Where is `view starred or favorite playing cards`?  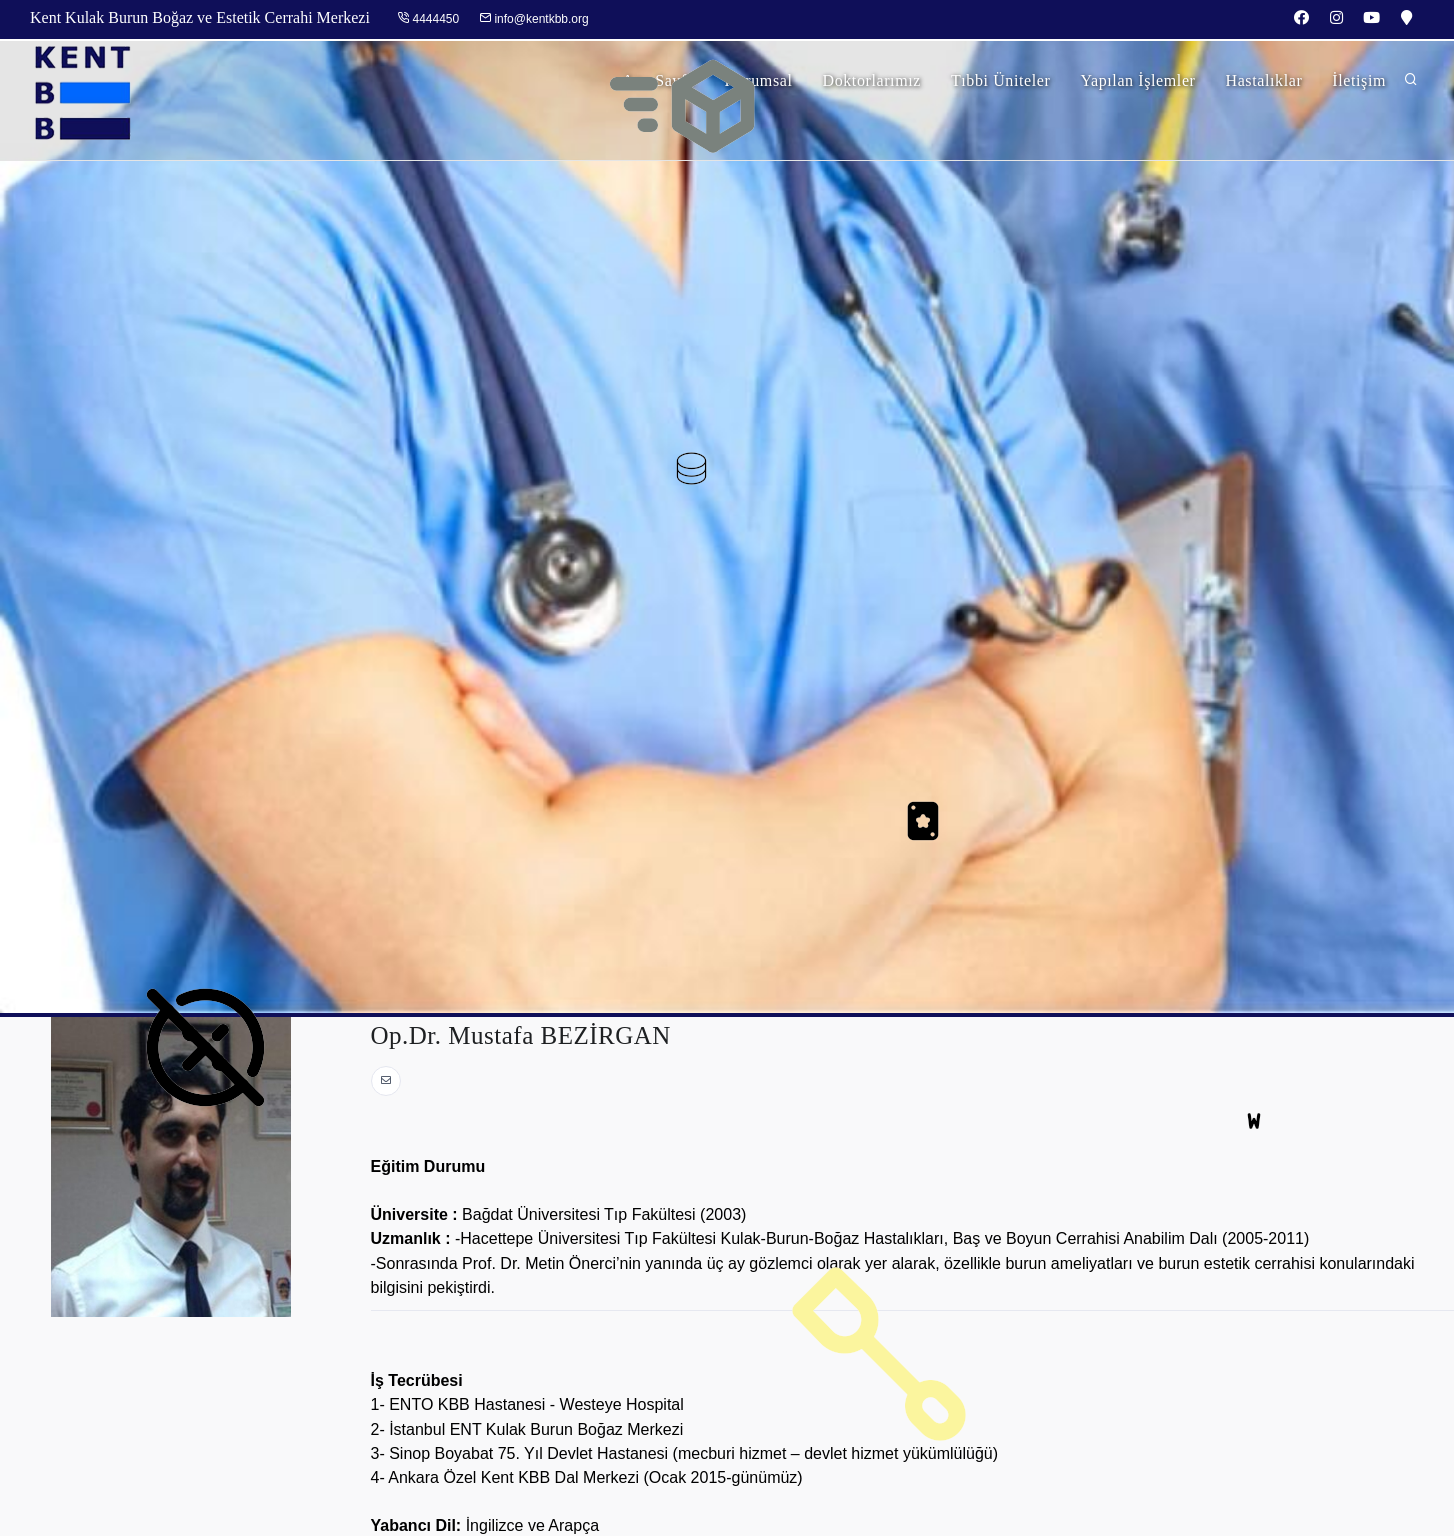 view starred or favorite playing cards is located at coordinates (923, 821).